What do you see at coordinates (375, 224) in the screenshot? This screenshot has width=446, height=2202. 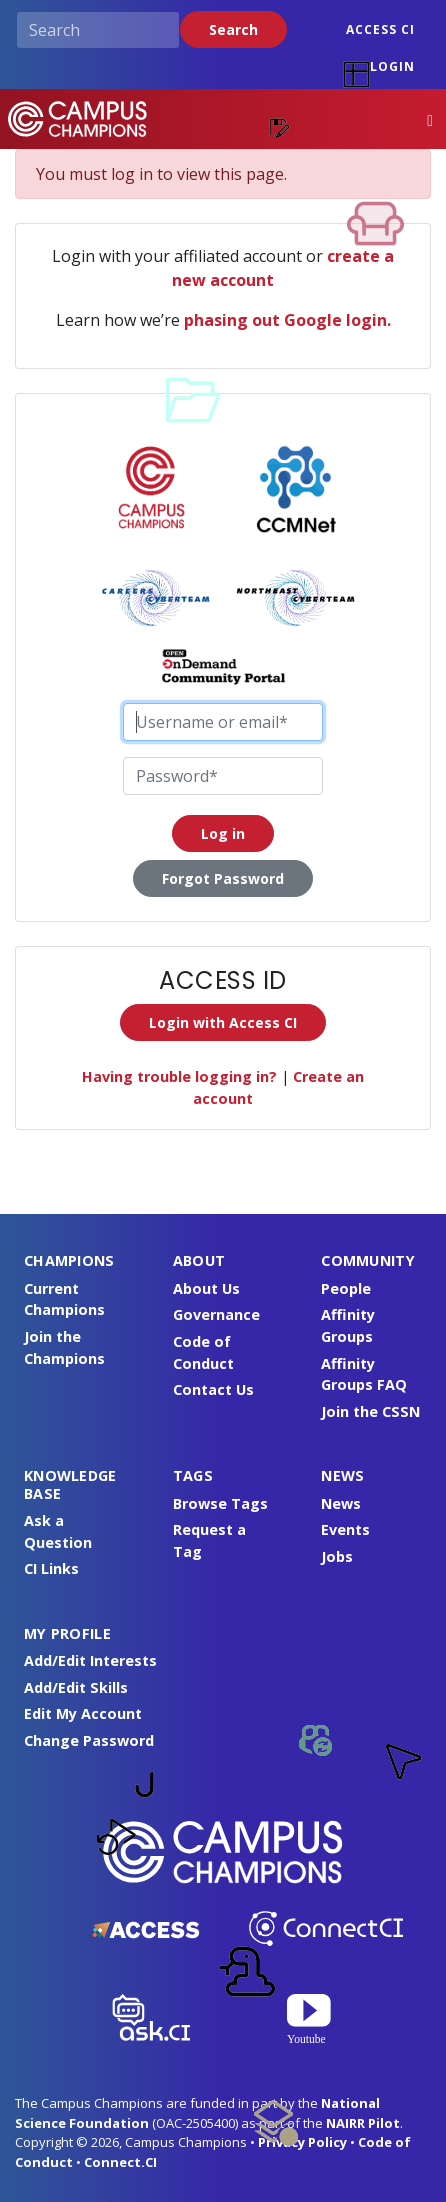 I see `browse furniture or home decor items` at bounding box center [375, 224].